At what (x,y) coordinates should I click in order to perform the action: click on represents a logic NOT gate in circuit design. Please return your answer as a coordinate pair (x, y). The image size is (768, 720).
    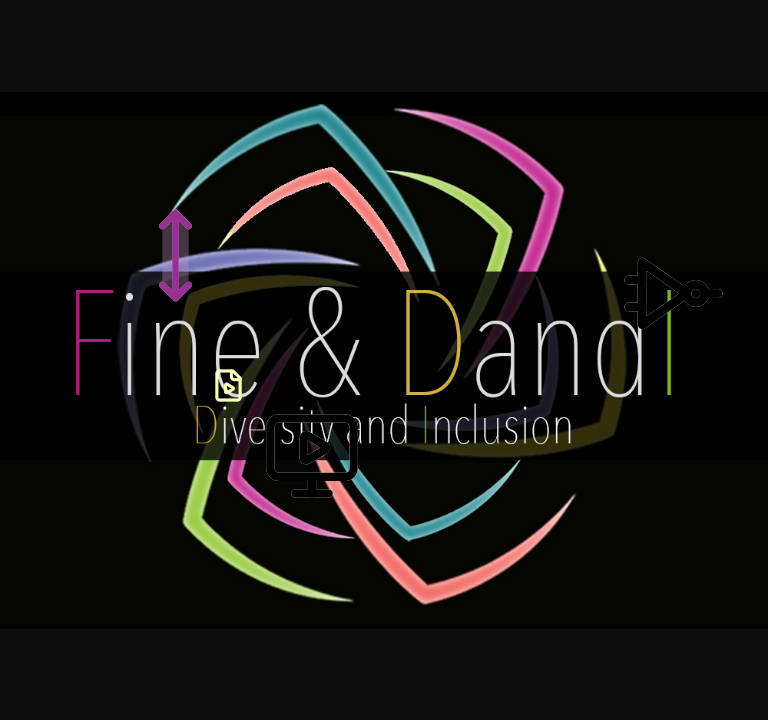
    Looking at the image, I should click on (673, 293).